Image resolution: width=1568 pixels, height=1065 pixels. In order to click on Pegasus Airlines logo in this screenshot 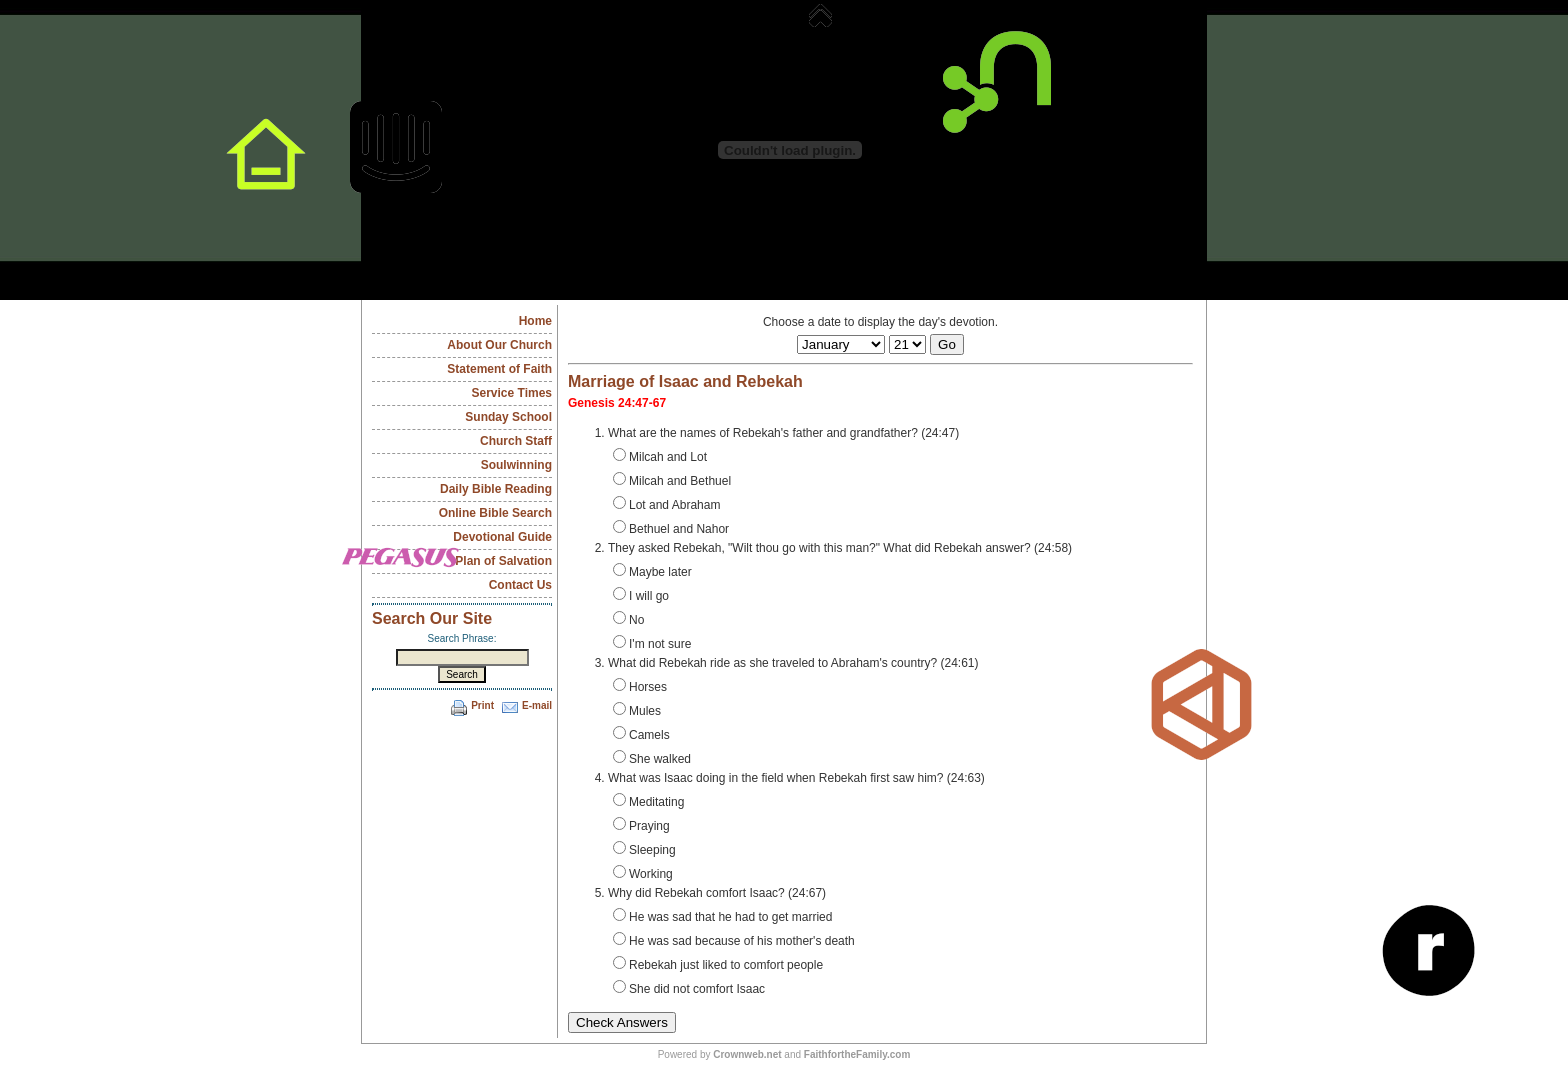, I will do `click(400, 557)`.